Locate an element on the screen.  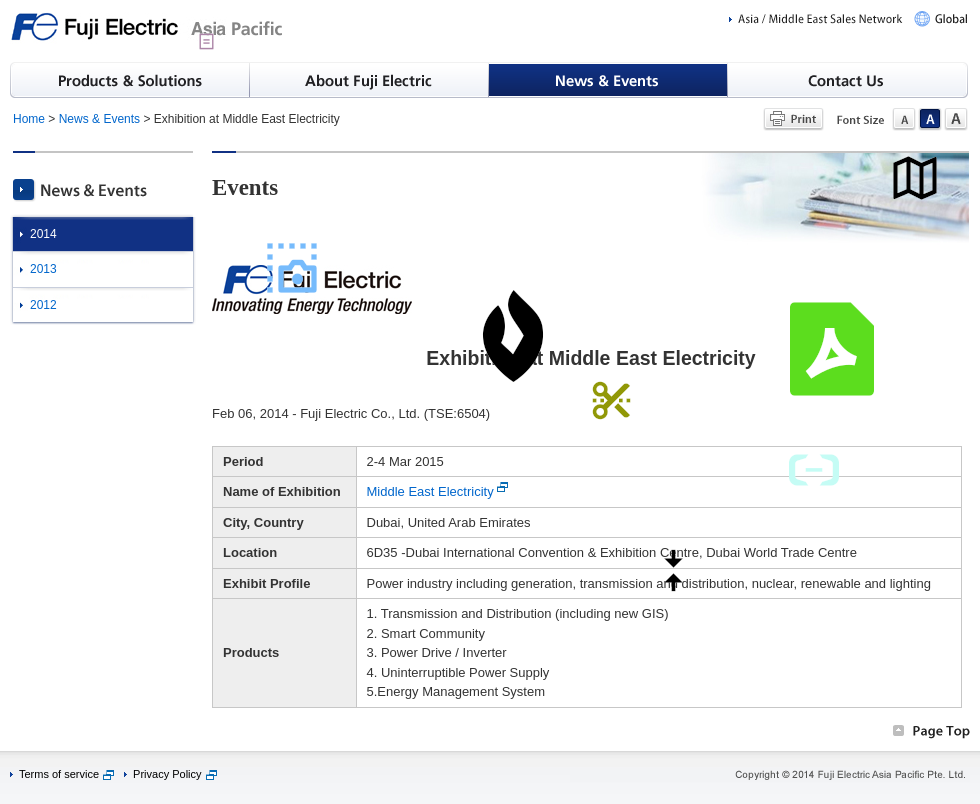
open a PDF document is located at coordinates (832, 349).